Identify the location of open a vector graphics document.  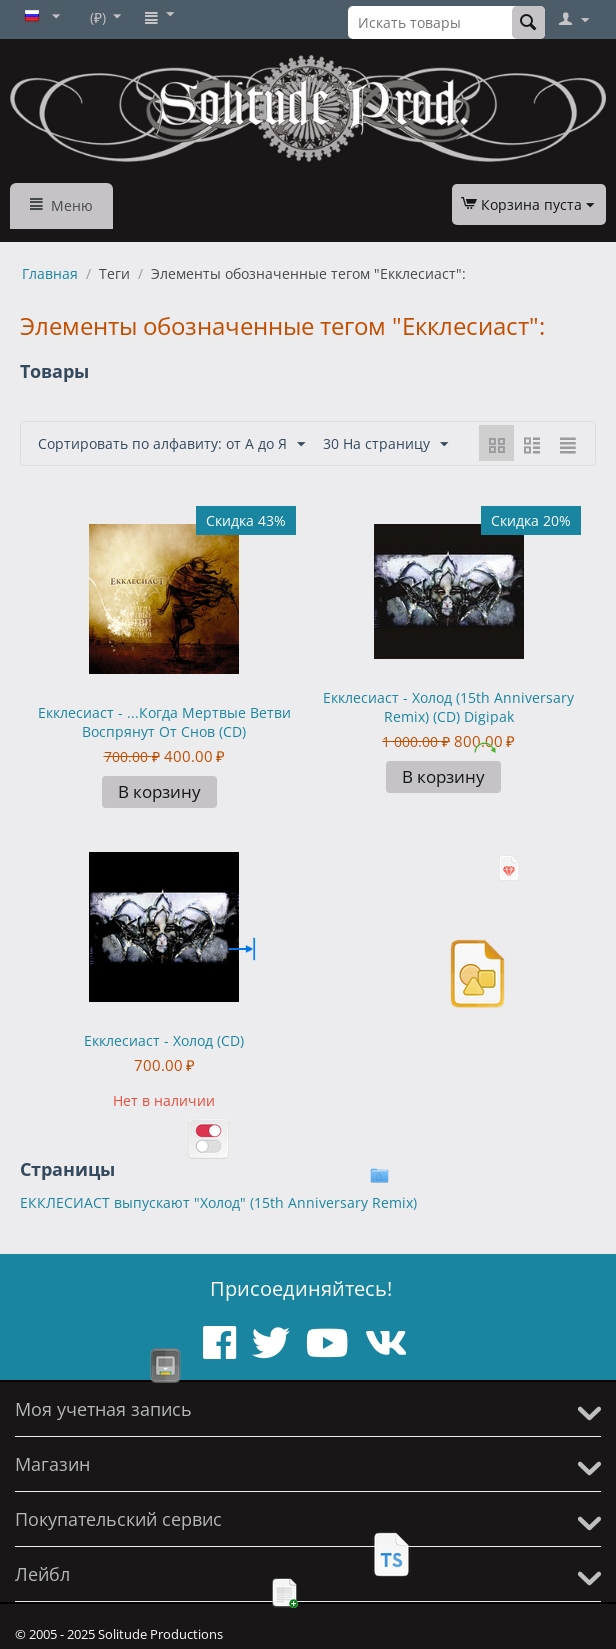
(477, 973).